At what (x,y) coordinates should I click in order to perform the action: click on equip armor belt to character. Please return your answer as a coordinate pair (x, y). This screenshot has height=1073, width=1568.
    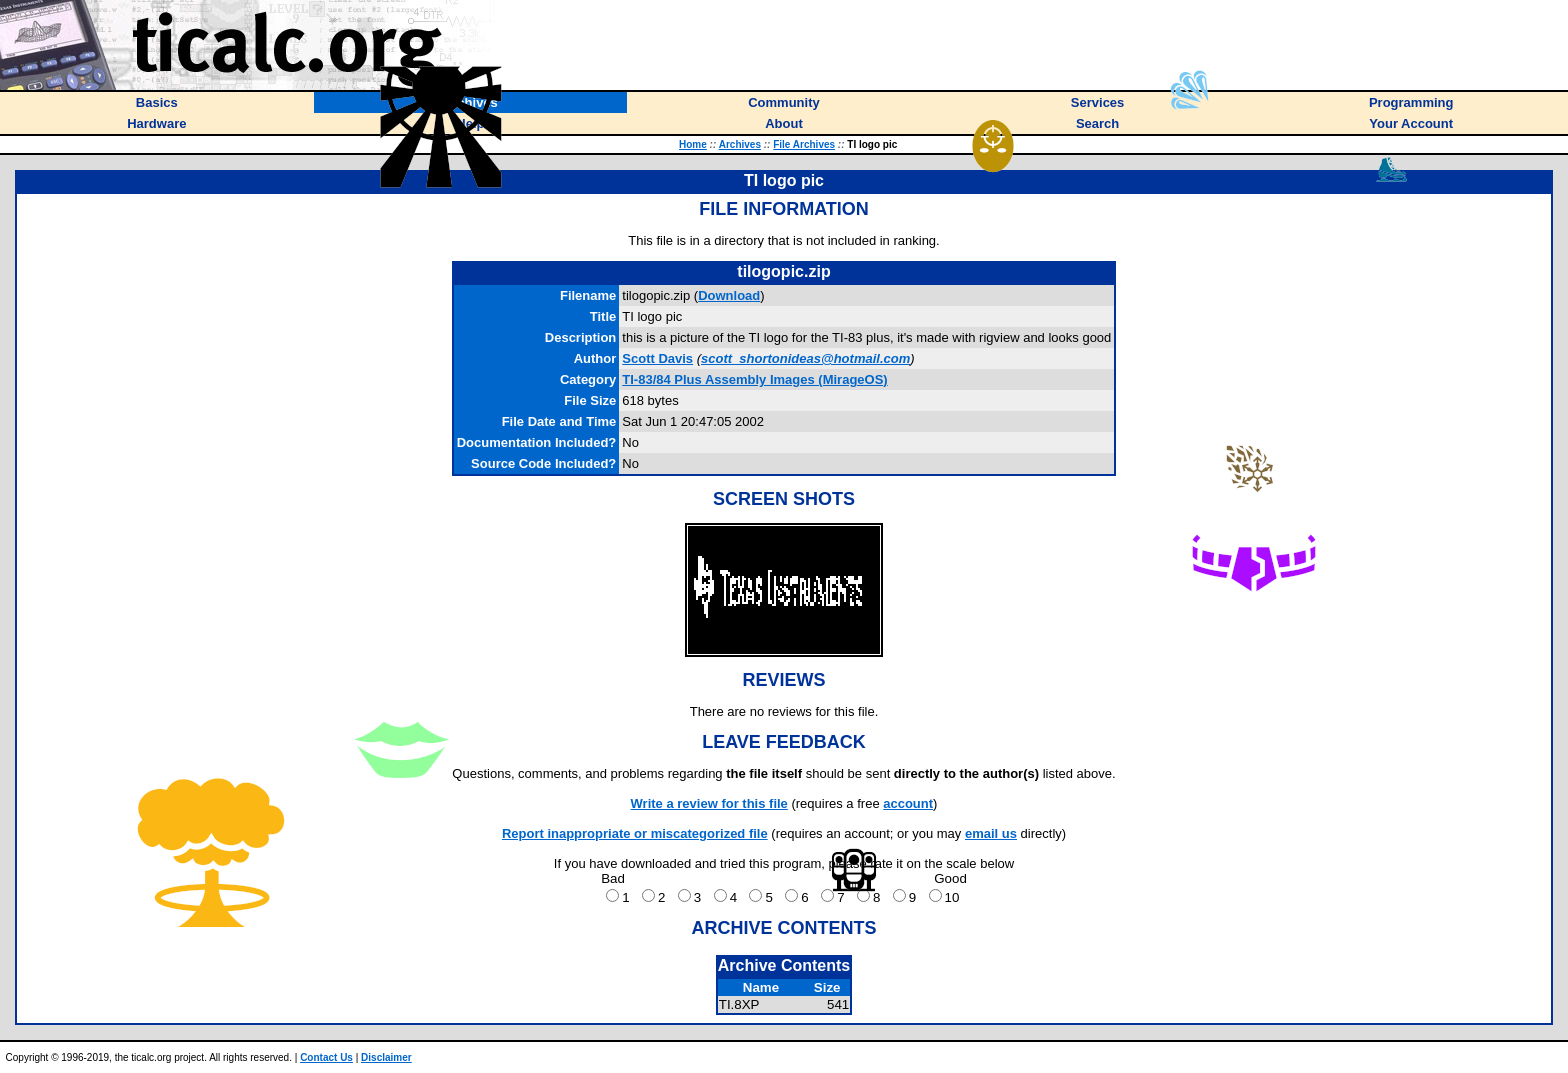
    Looking at the image, I should click on (1254, 563).